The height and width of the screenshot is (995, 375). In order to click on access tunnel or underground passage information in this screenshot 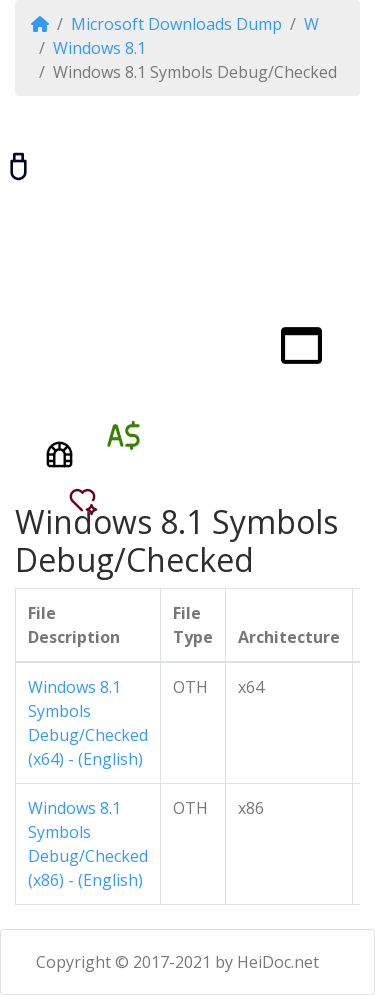, I will do `click(59, 454)`.